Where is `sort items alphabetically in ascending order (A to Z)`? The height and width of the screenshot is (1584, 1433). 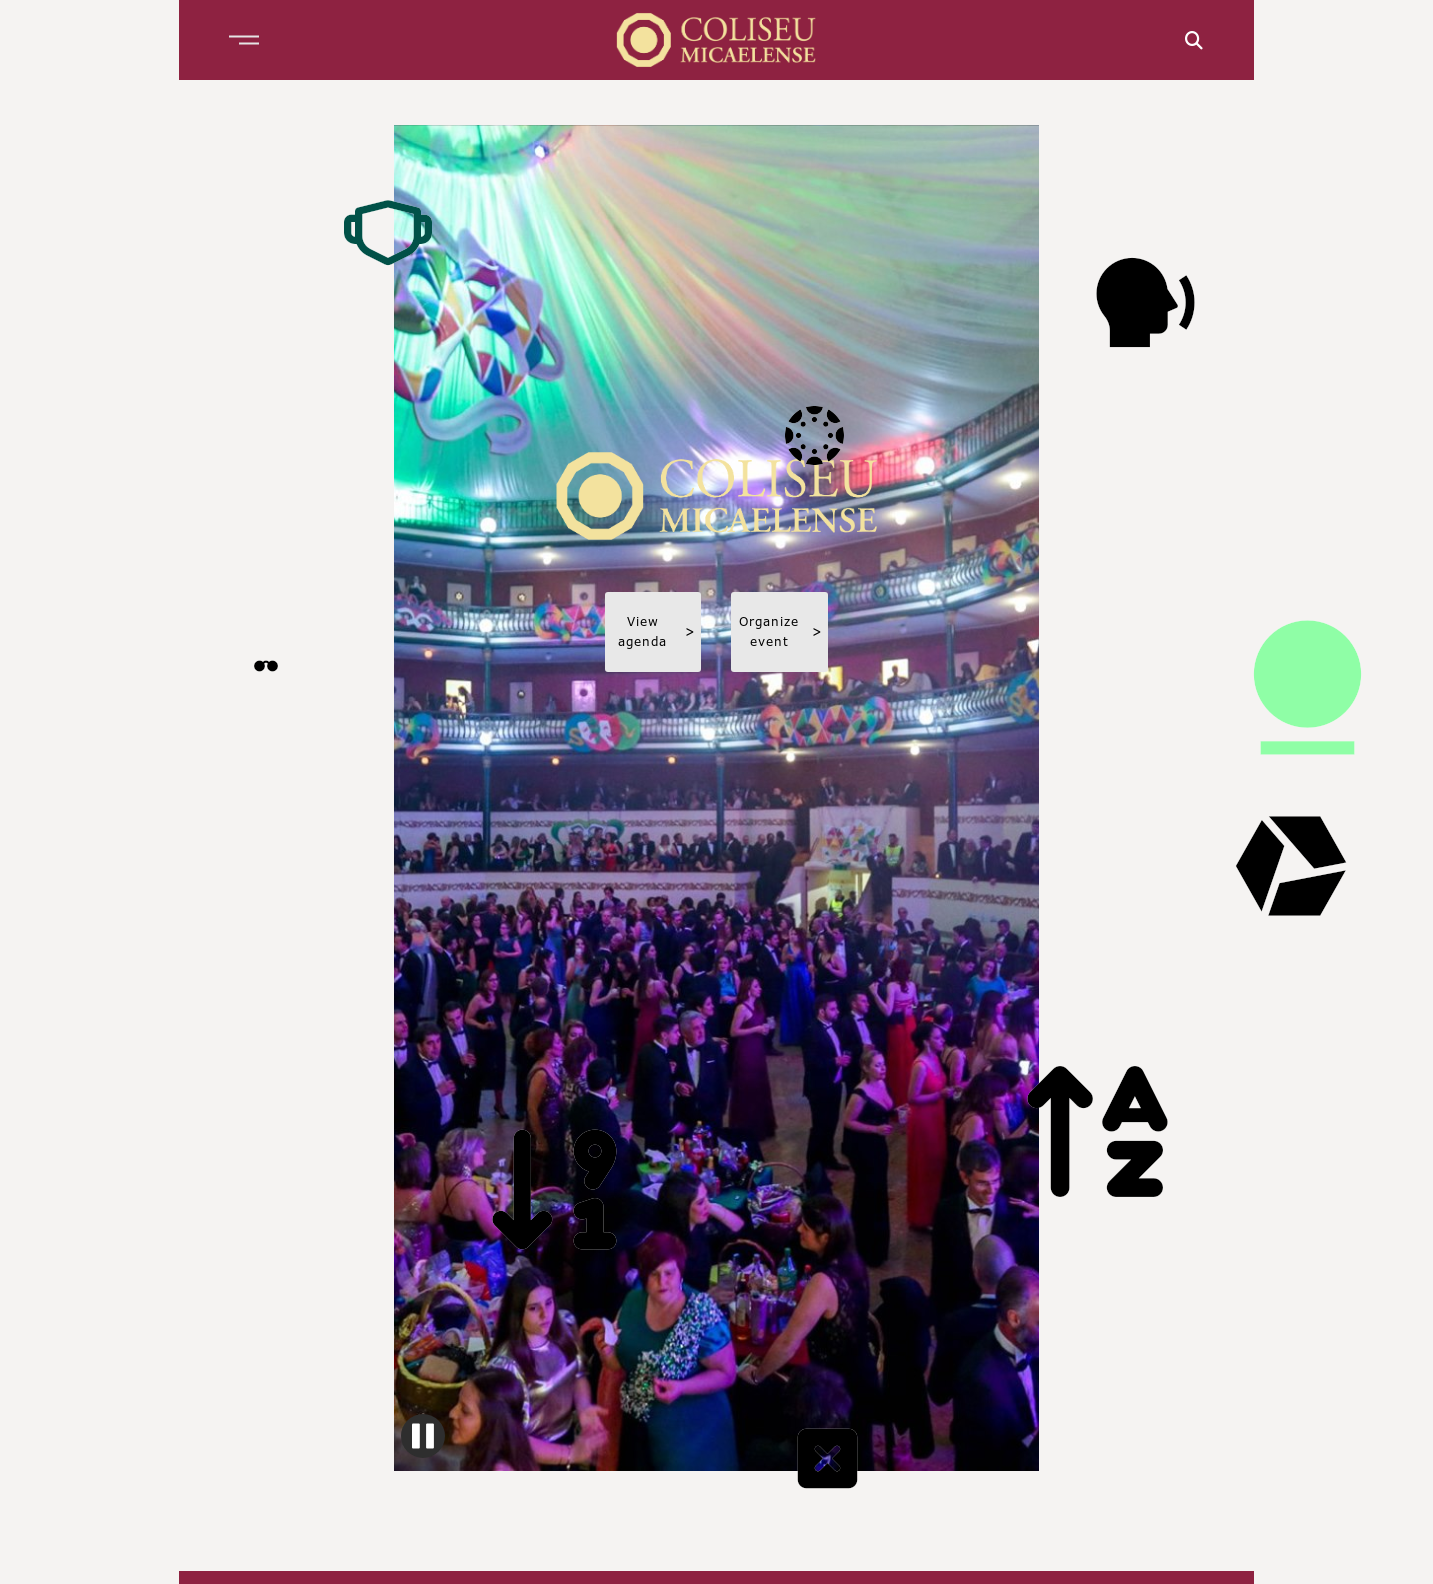 sort items alphabetically in ascending order (A to Z) is located at coordinates (1097, 1131).